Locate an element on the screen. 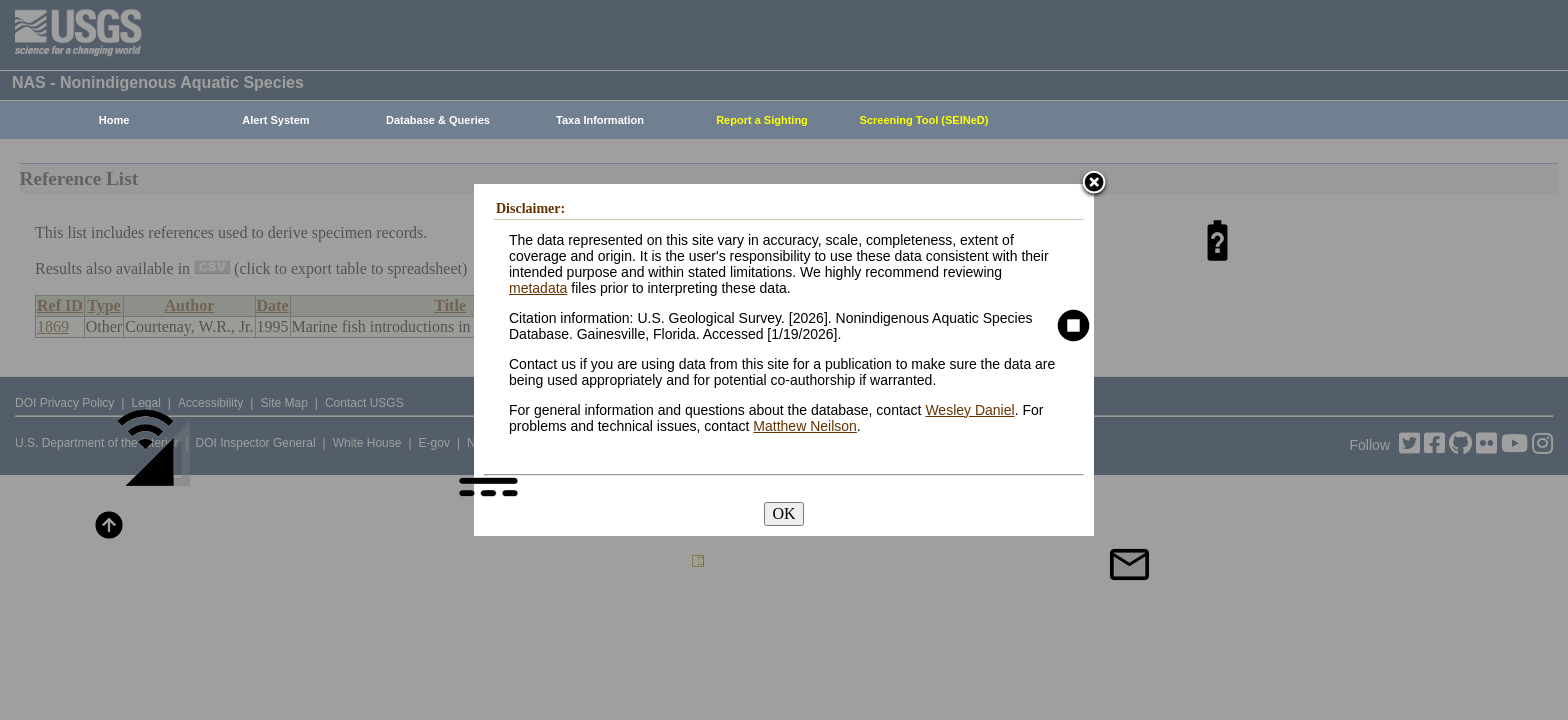  power input or DC power connection port is located at coordinates (490, 487).